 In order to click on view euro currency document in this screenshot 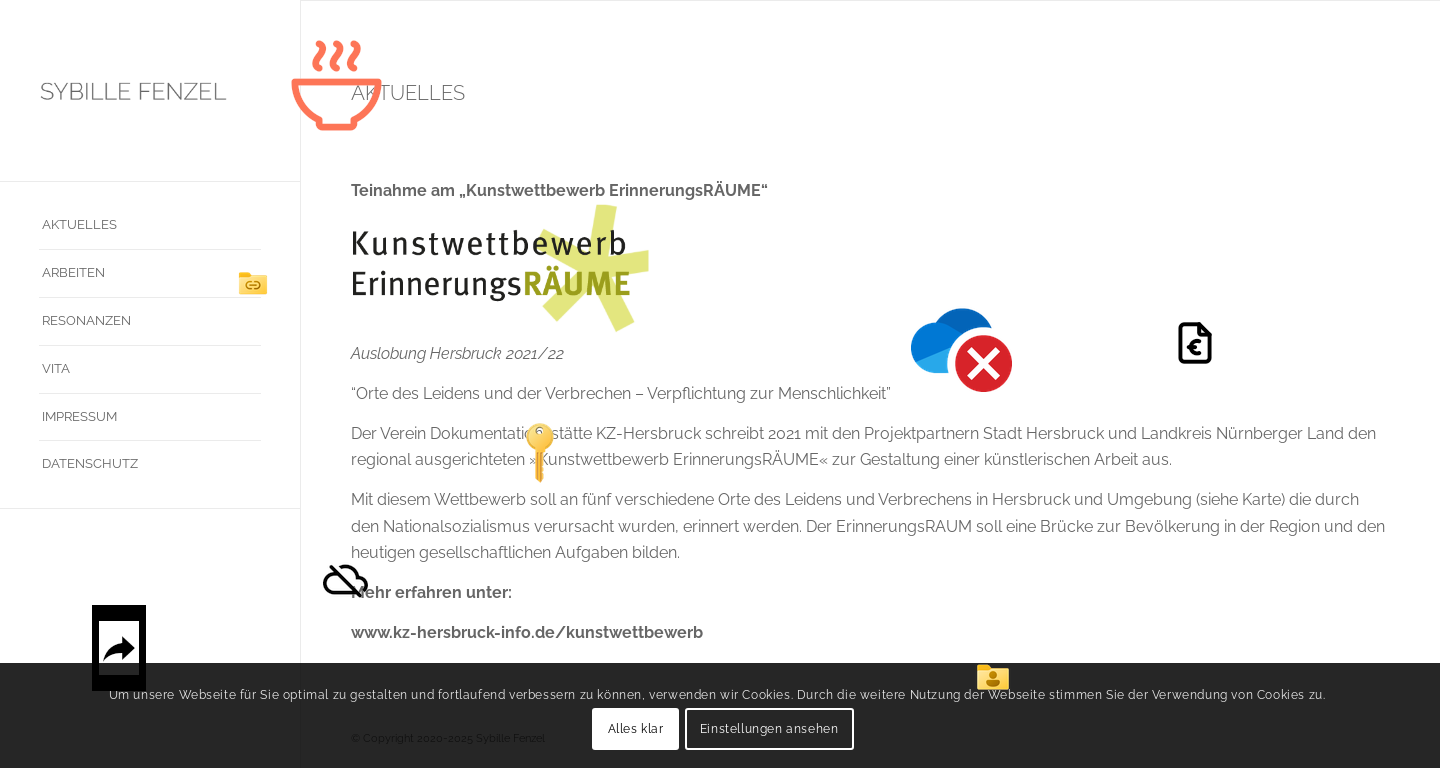, I will do `click(1195, 343)`.